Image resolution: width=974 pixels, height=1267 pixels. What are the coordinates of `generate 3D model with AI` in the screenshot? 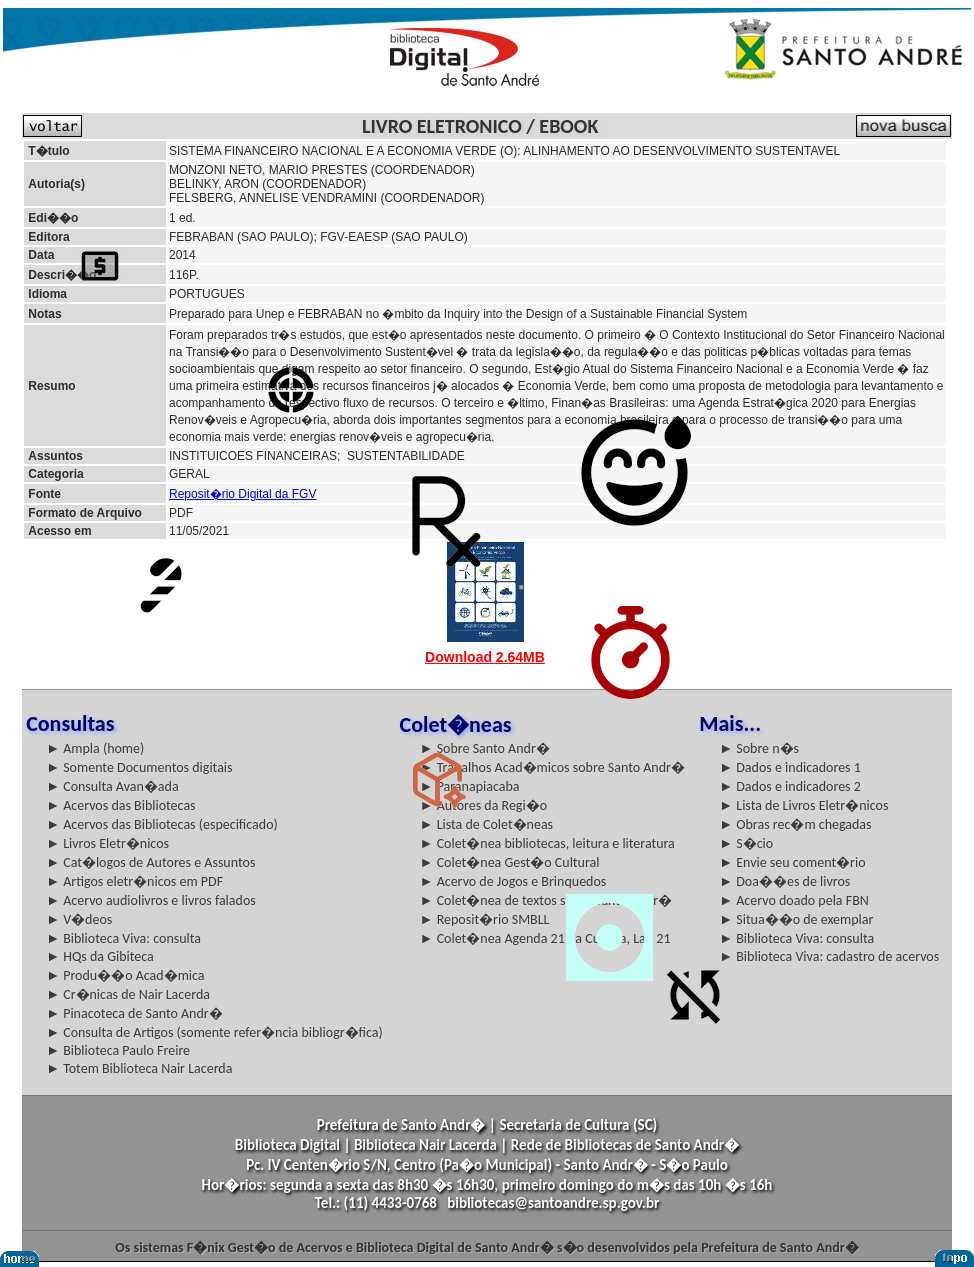 It's located at (437, 779).